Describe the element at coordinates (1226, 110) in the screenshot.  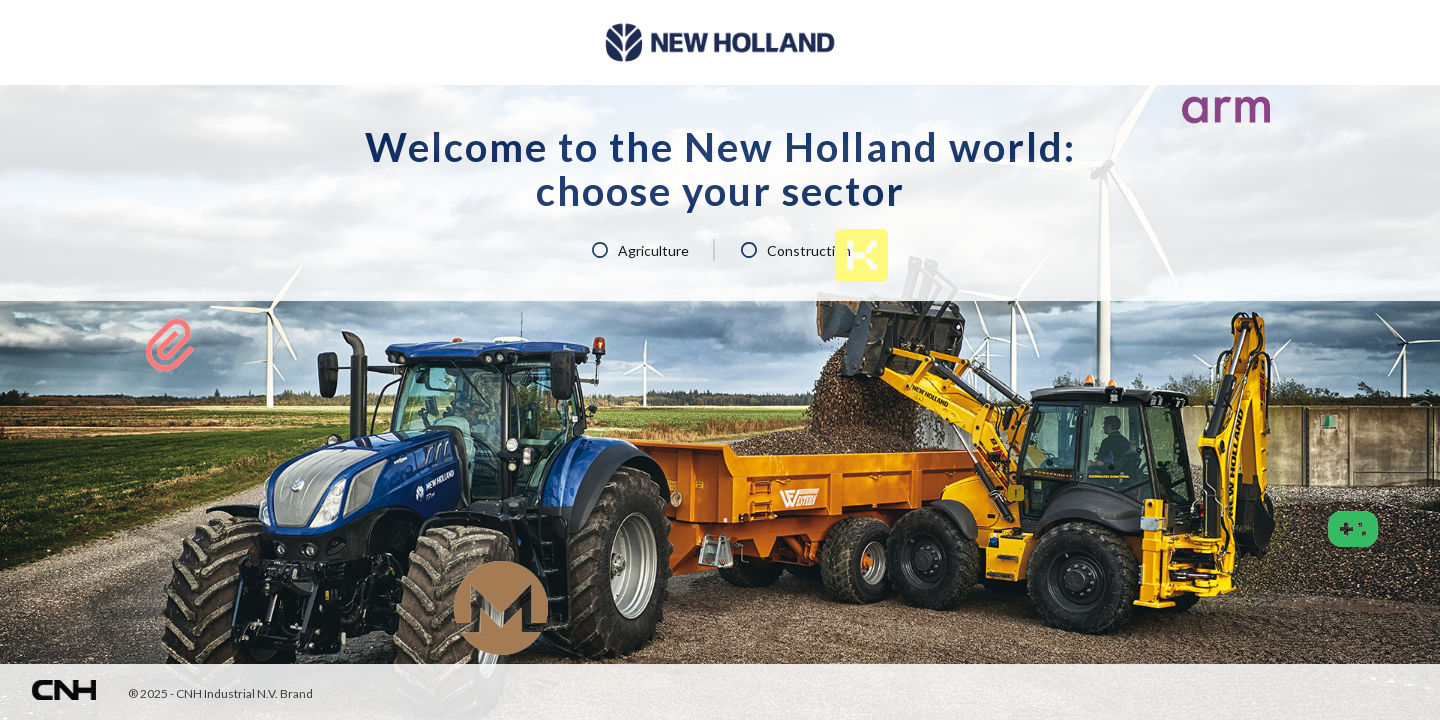
I see `Arm company logo` at that location.